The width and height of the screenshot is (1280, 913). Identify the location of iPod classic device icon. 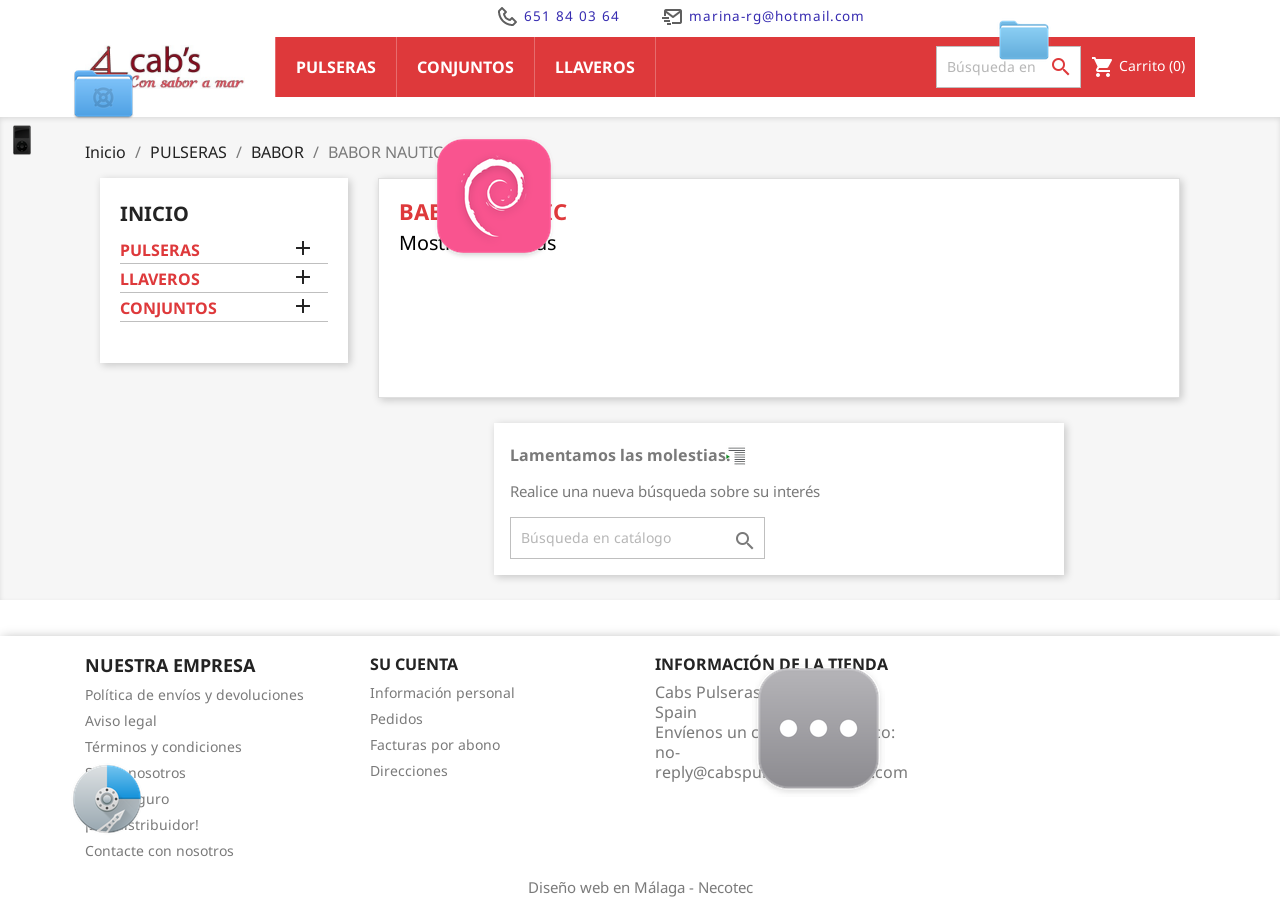
(22, 140).